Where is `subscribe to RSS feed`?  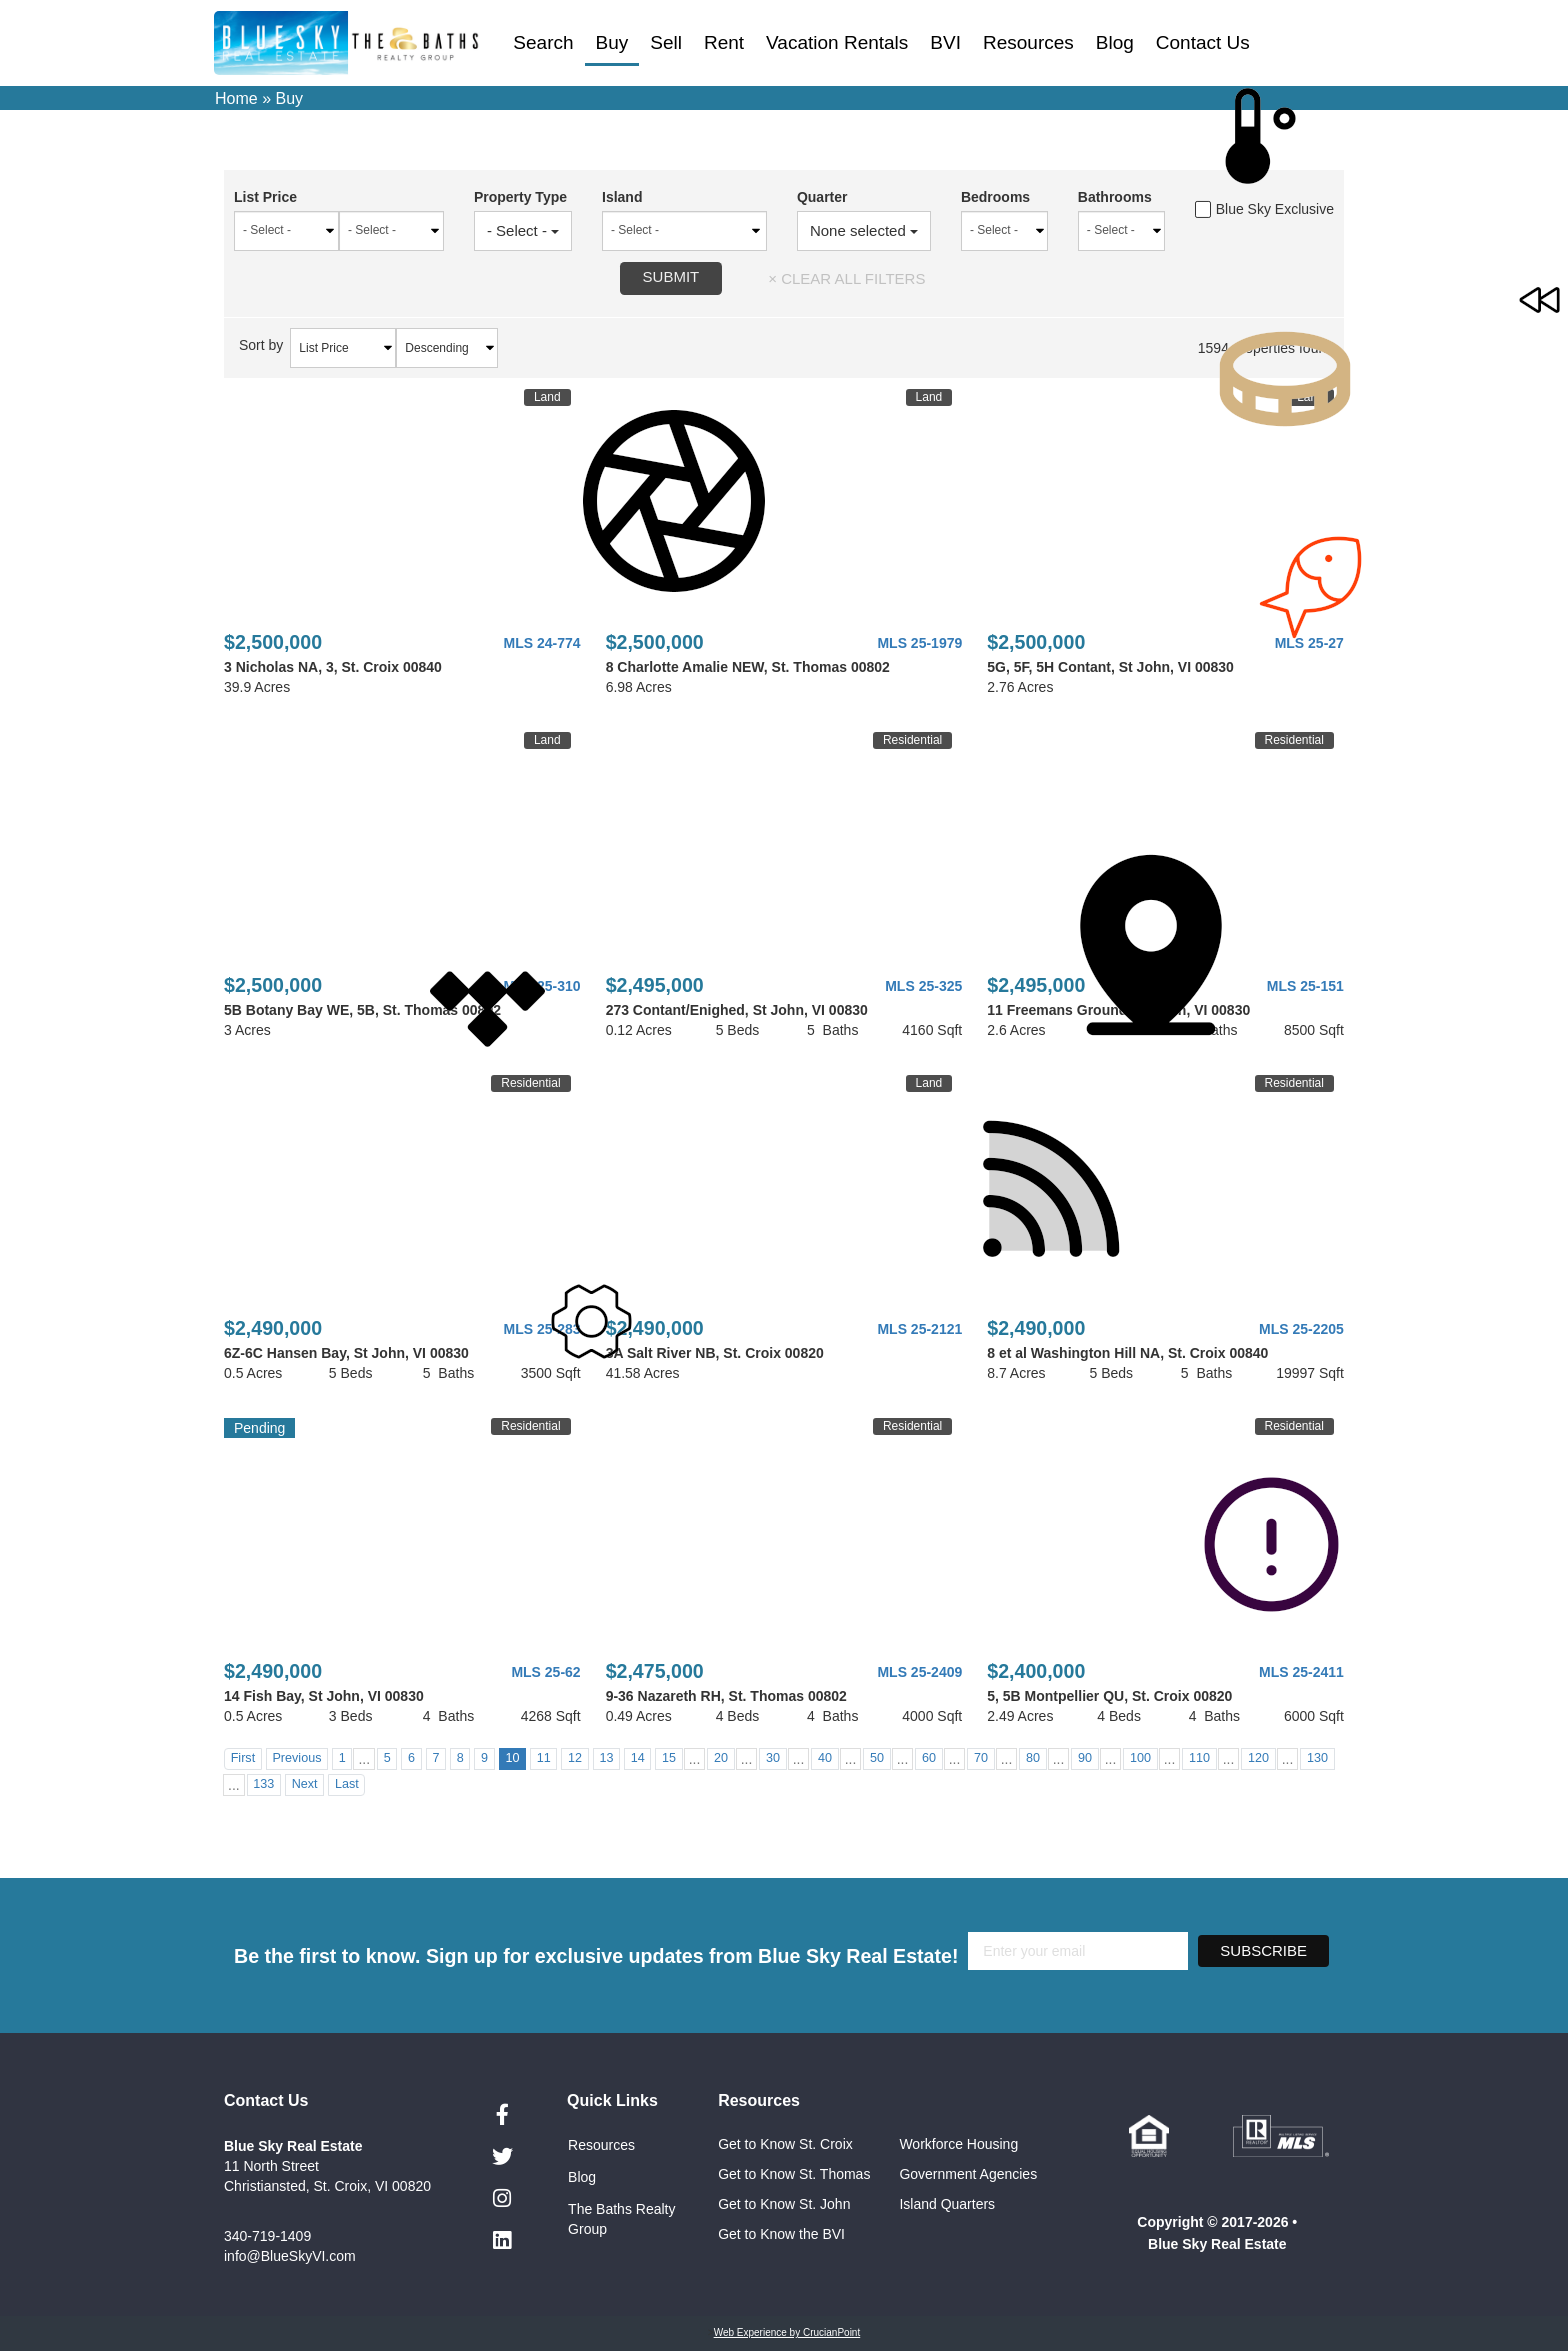
subscribe to RSS feed is located at coordinates (1045, 1195).